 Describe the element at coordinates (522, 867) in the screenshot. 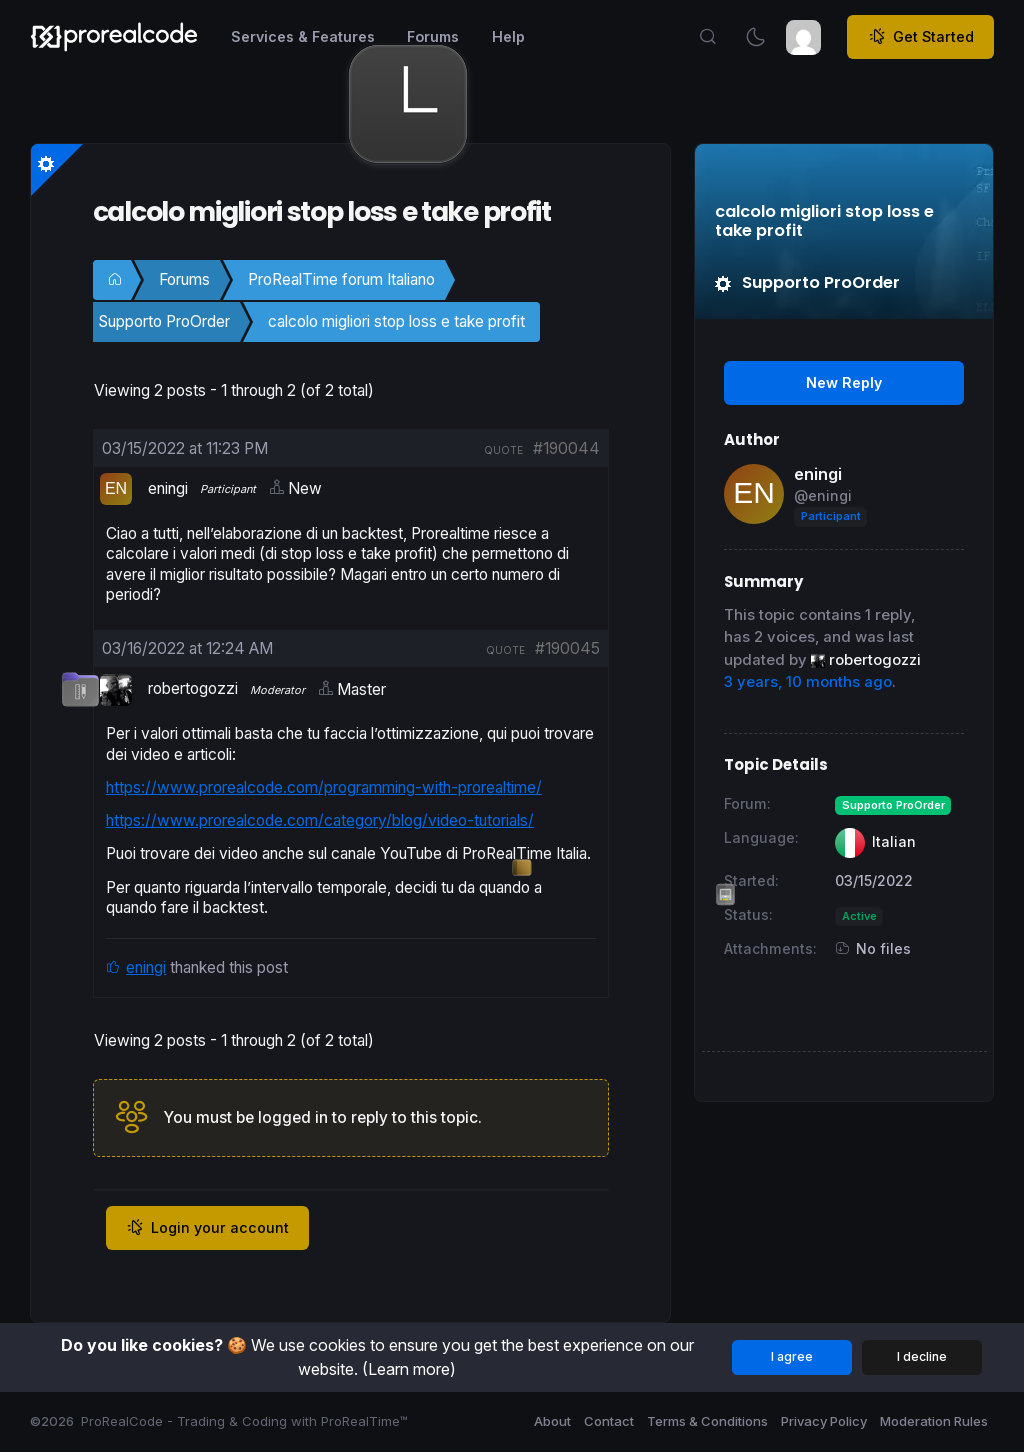

I see `access your desktop folder` at that location.